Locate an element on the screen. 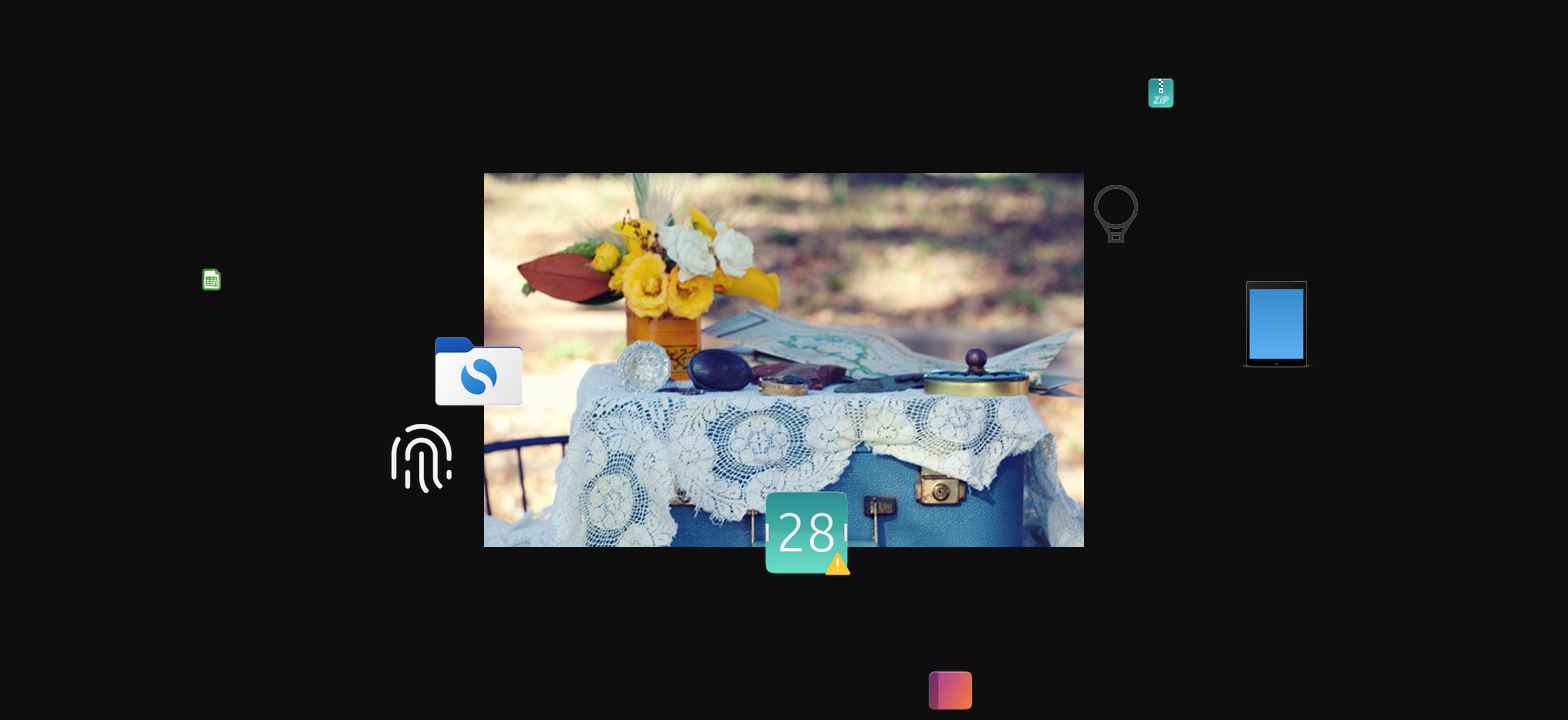 This screenshot has height=720, width=1568. a compressed zip file is located at coordinates (1161, 93).